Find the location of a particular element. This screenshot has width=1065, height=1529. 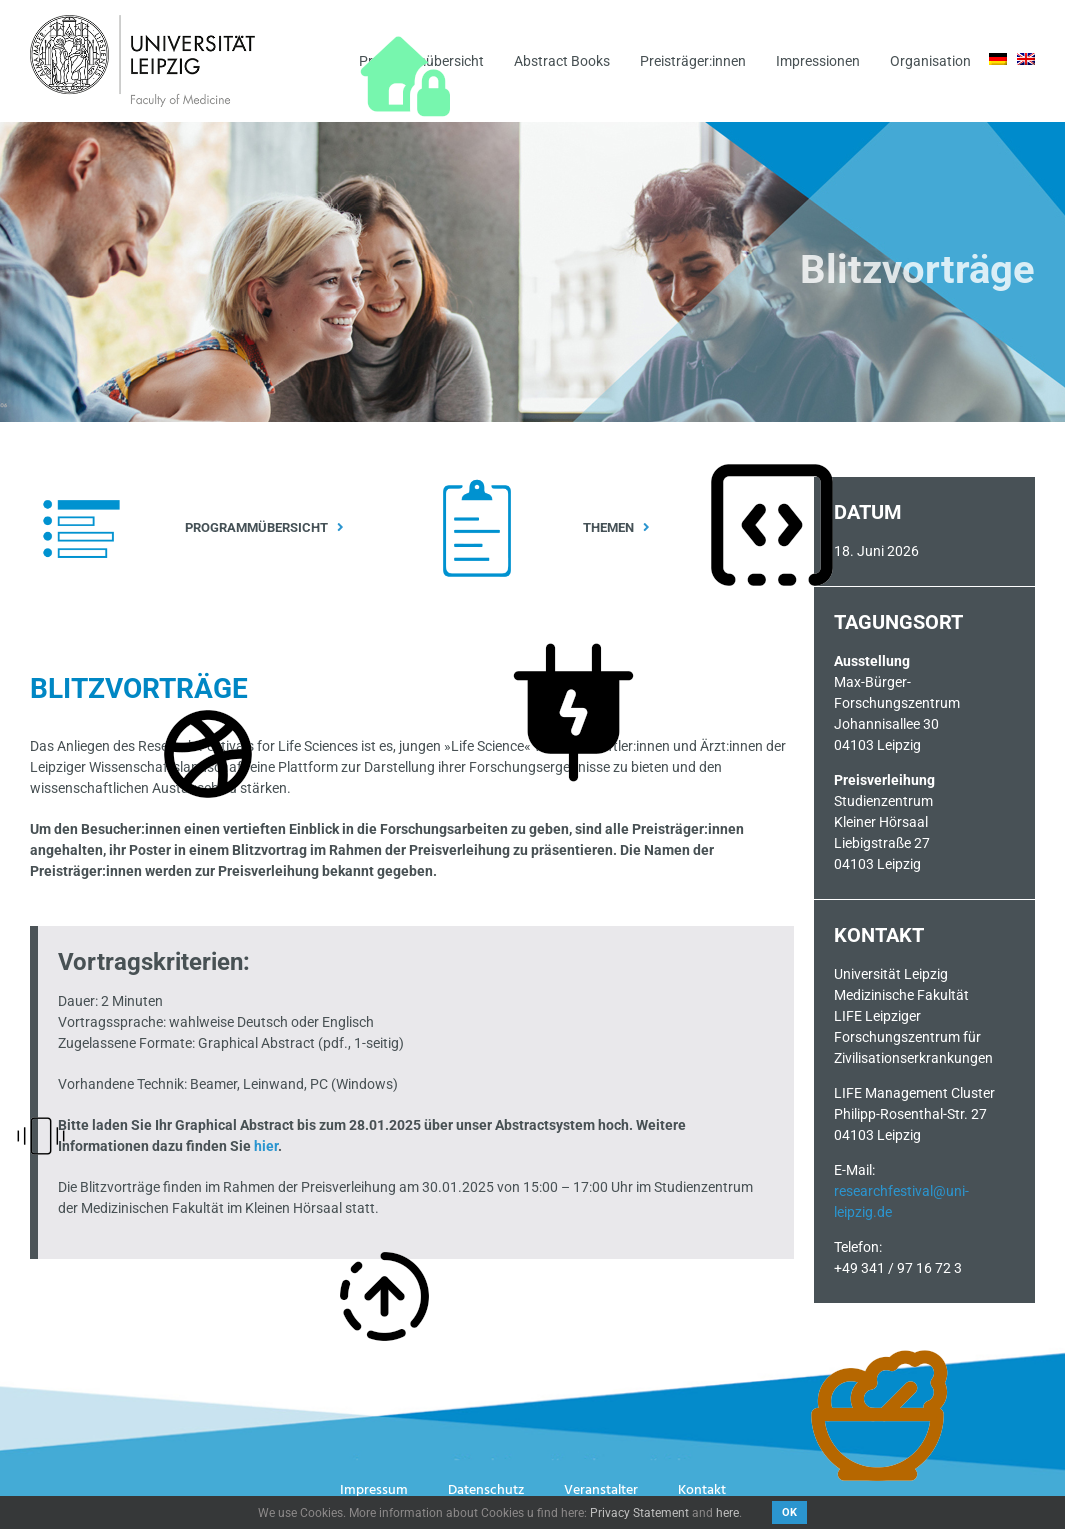

home security settings is located at coordinates (403, 74).